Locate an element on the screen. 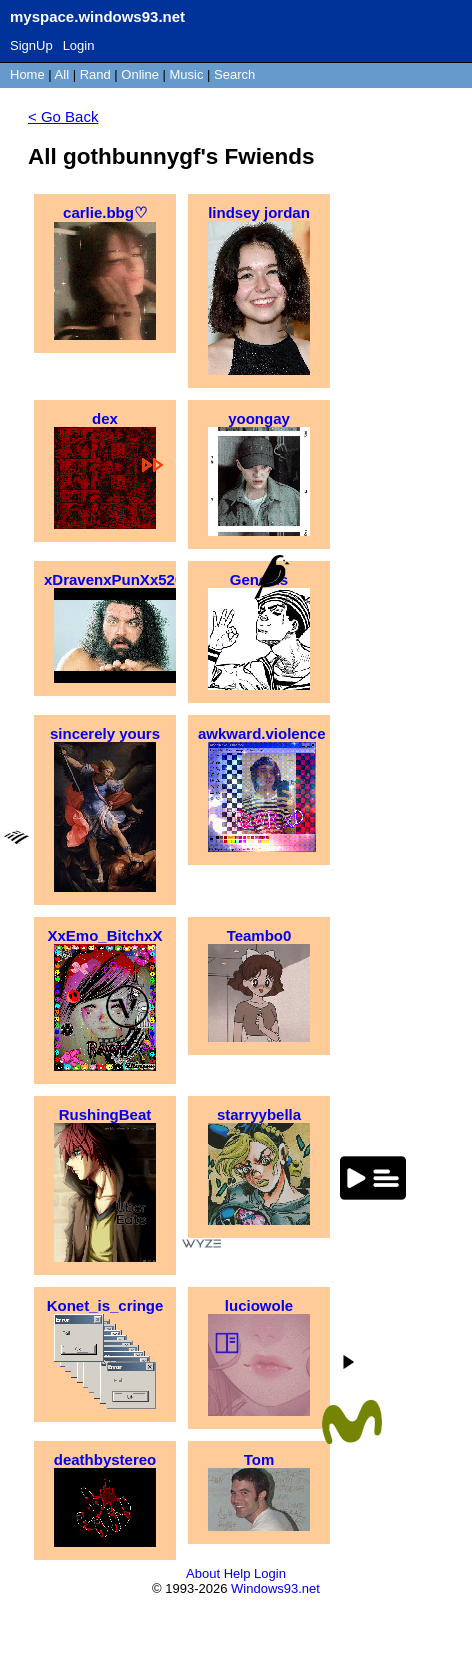 This screenshot has height=1654, width=472. fast forward or skip ahead in media playback is located at coordinates (152, 465).